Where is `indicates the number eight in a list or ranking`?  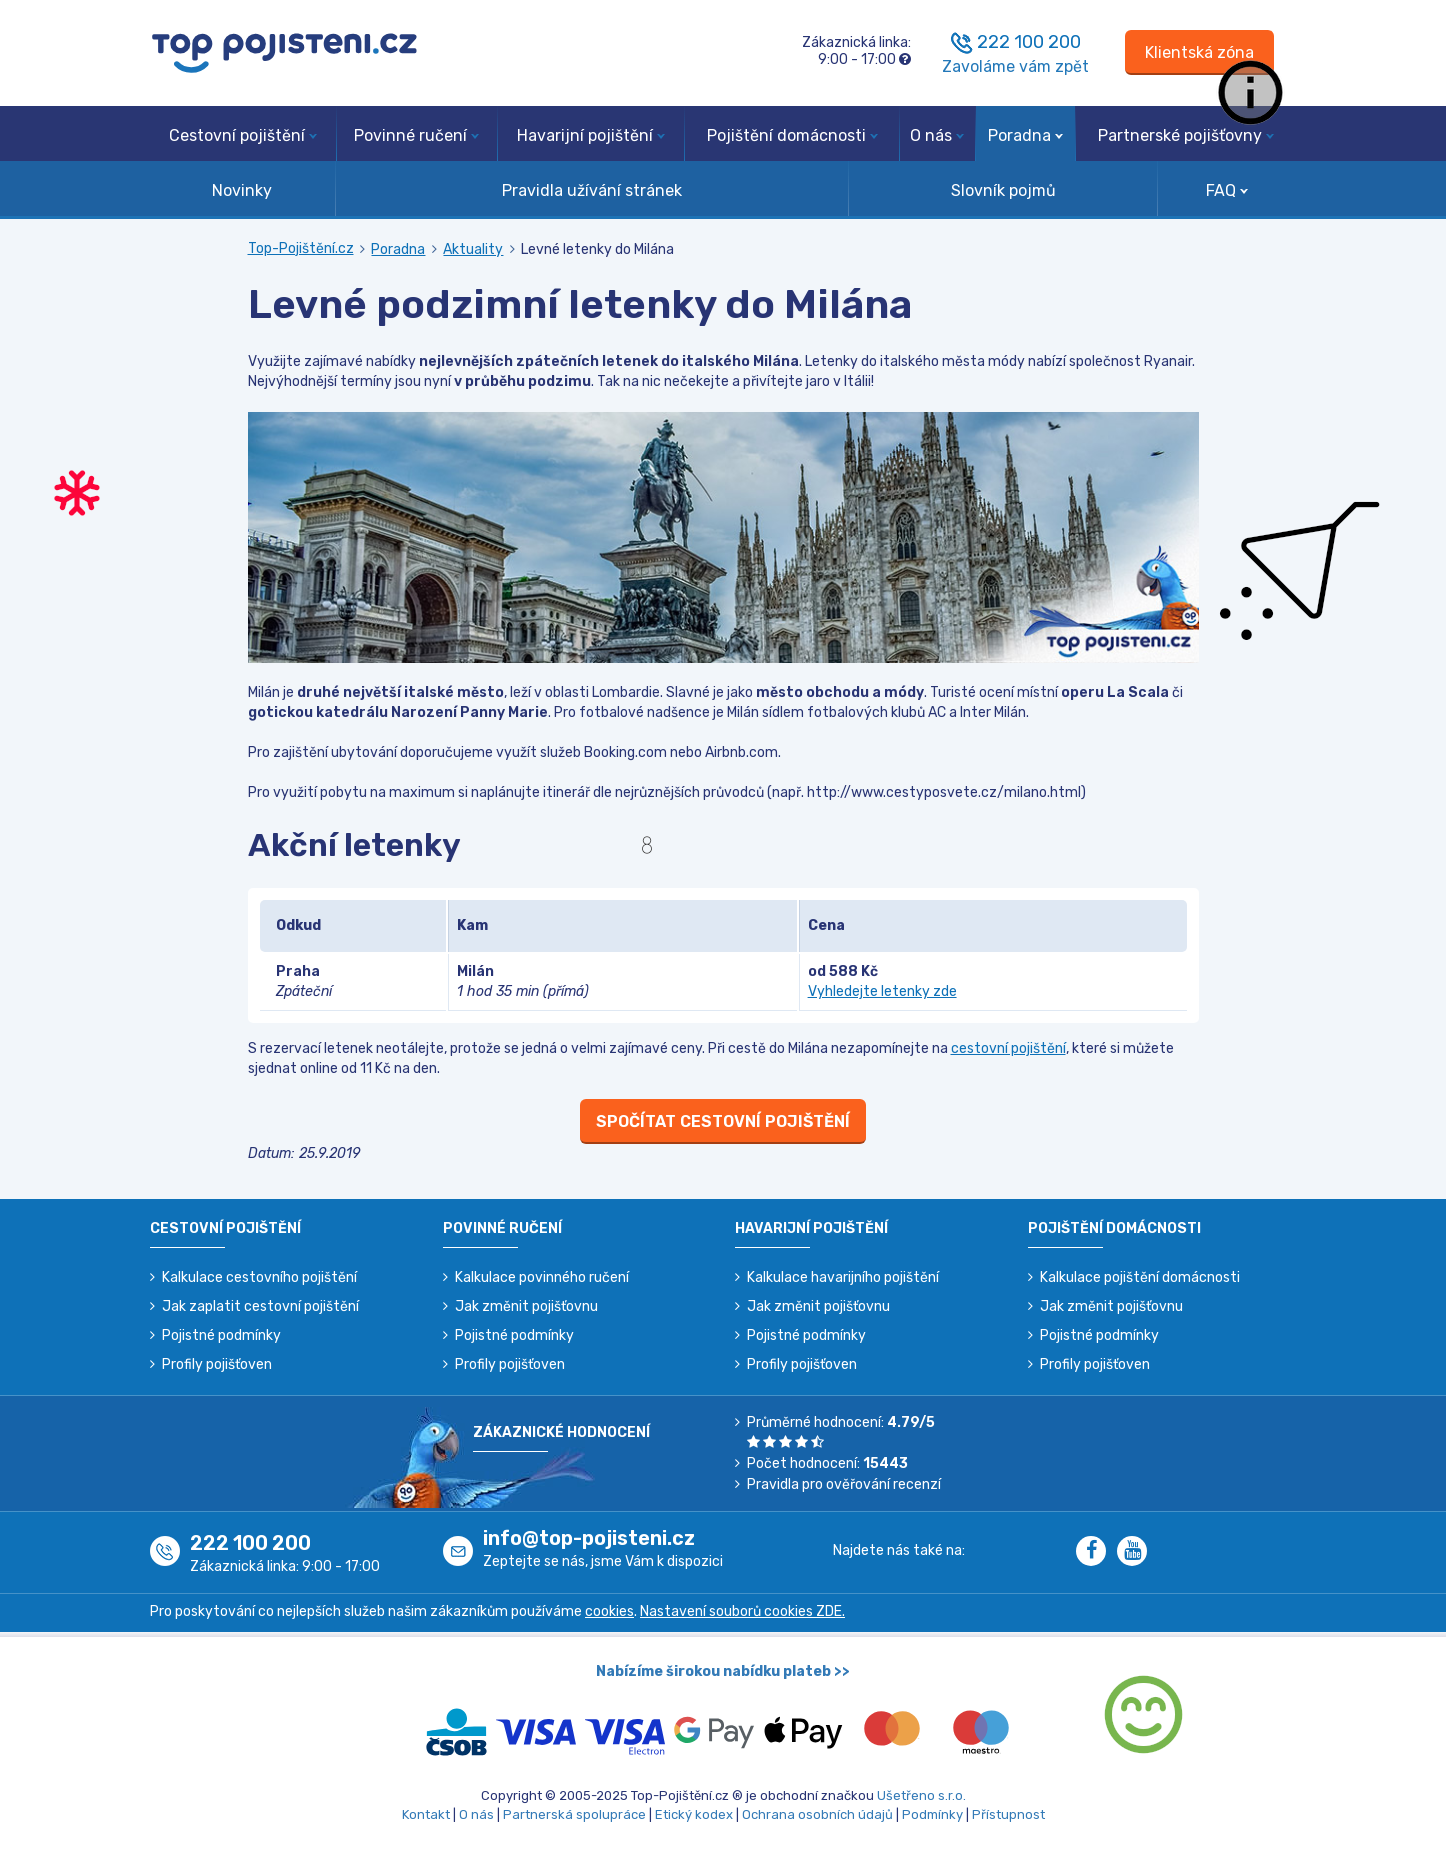
indicates the number eight in a list or ranking is located at coordinates (647, 845).